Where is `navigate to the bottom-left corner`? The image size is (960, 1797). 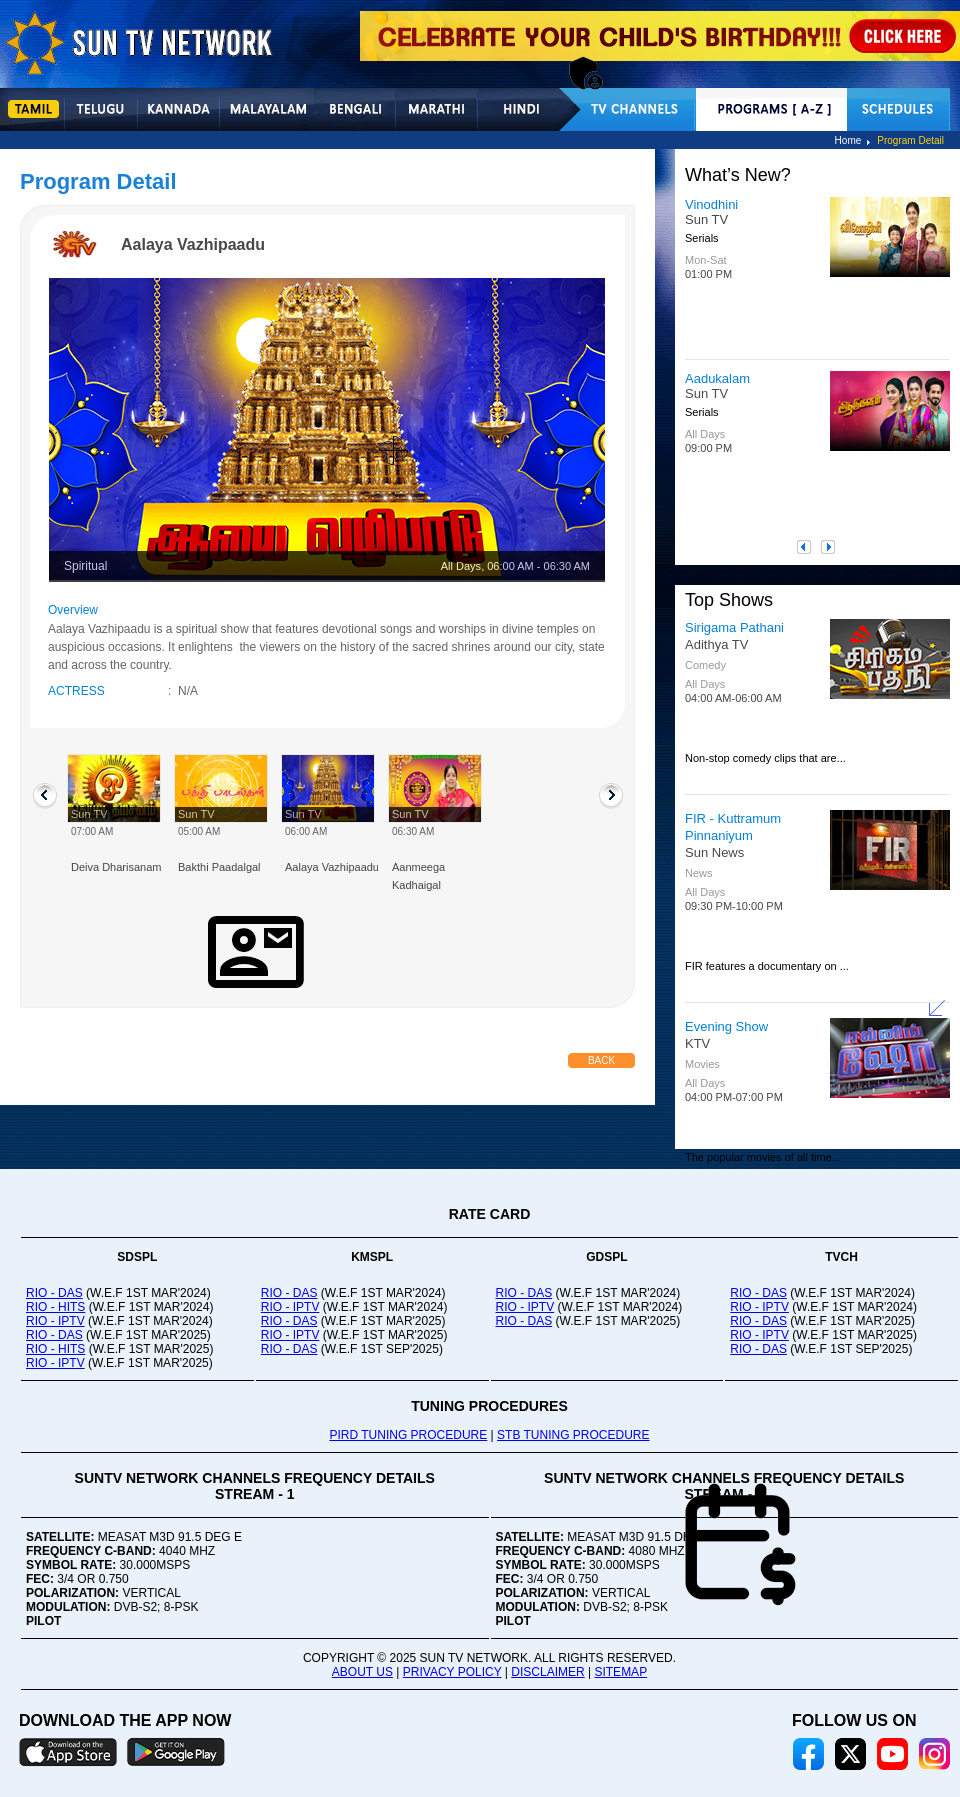
navigate to the bottom-left corner is located at coordinates (937, 1008).